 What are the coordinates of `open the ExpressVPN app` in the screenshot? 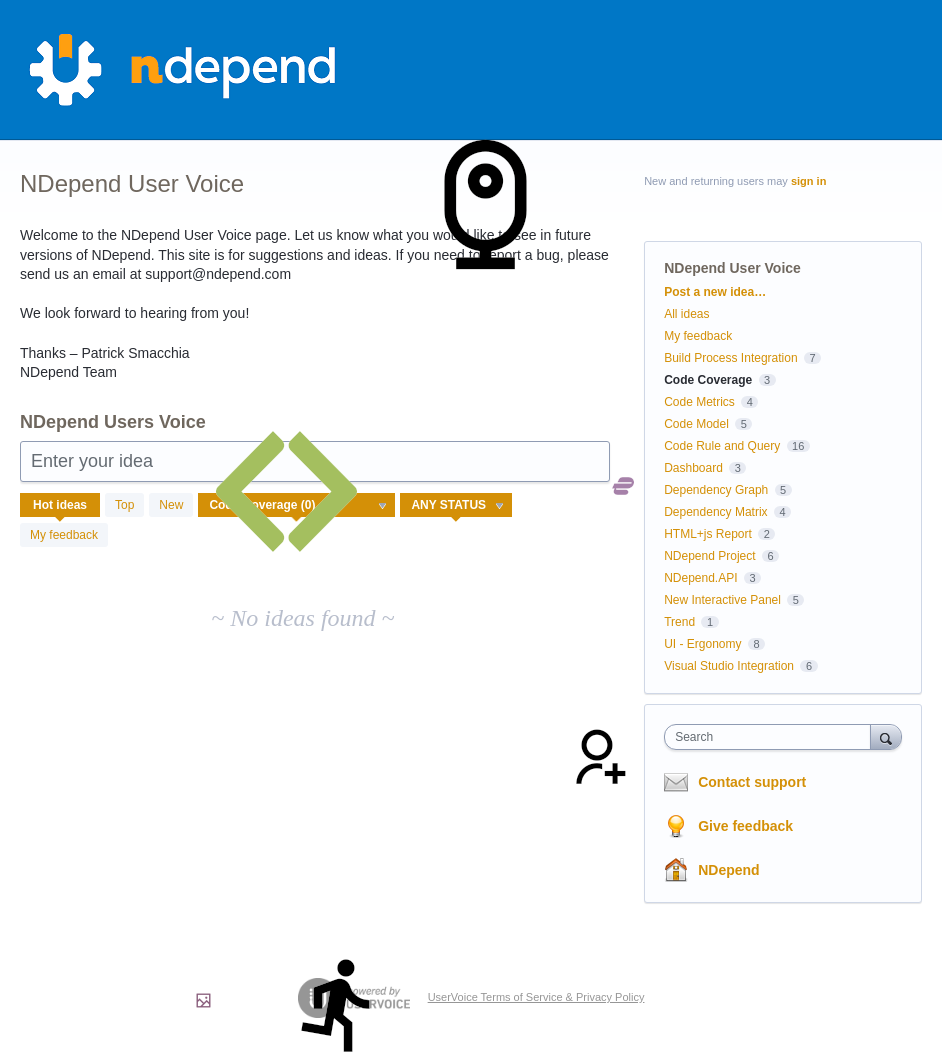 It's located at (623, 486).